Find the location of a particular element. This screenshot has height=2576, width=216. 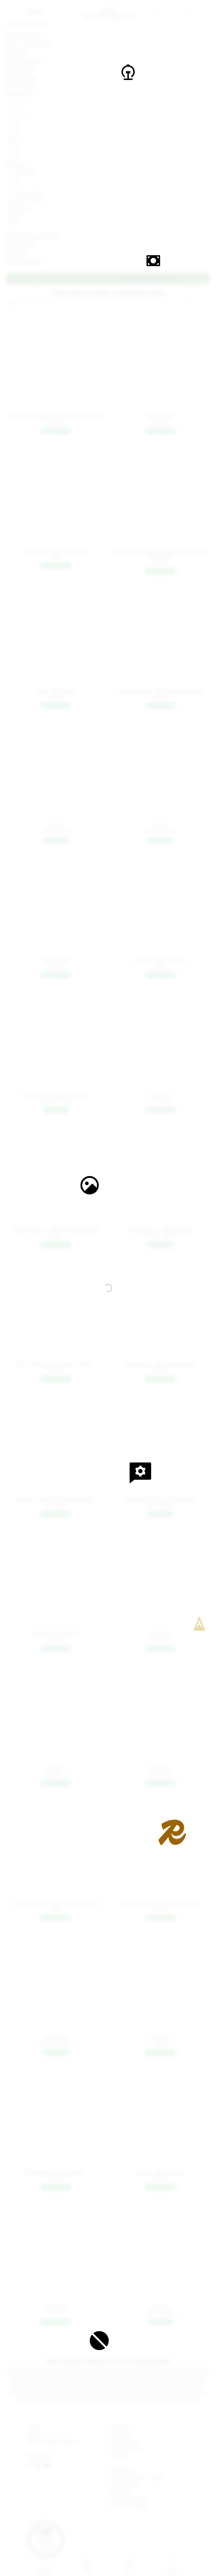

view cash or currency balance is located at coordinates (153, 261).